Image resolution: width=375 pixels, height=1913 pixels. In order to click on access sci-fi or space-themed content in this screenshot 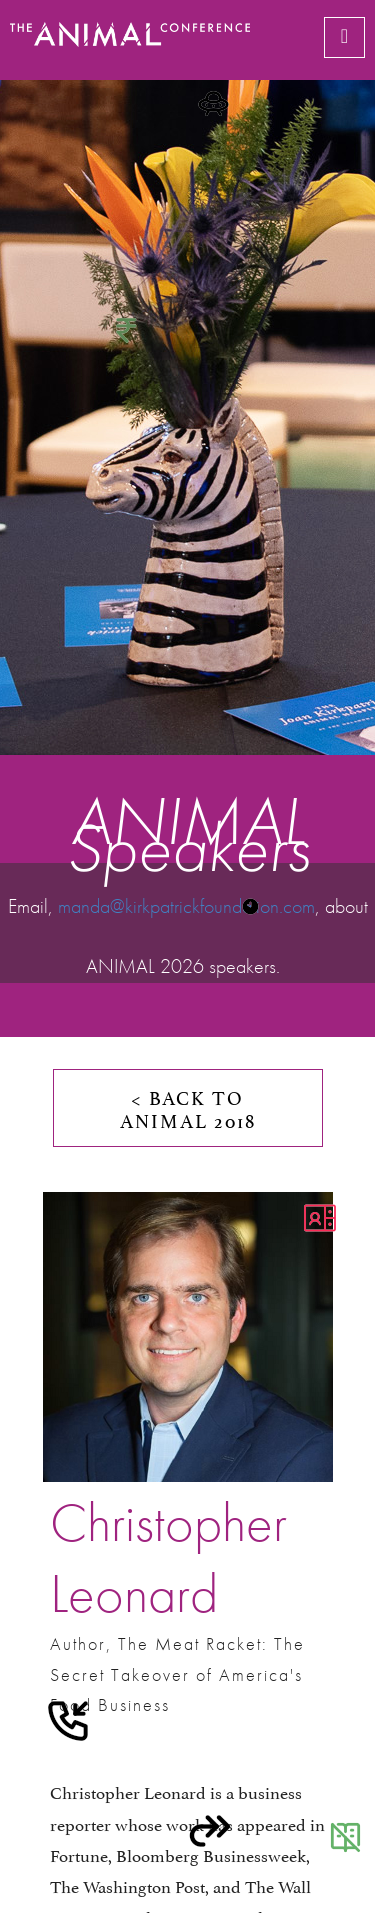, I will do `click(213, 103)`.